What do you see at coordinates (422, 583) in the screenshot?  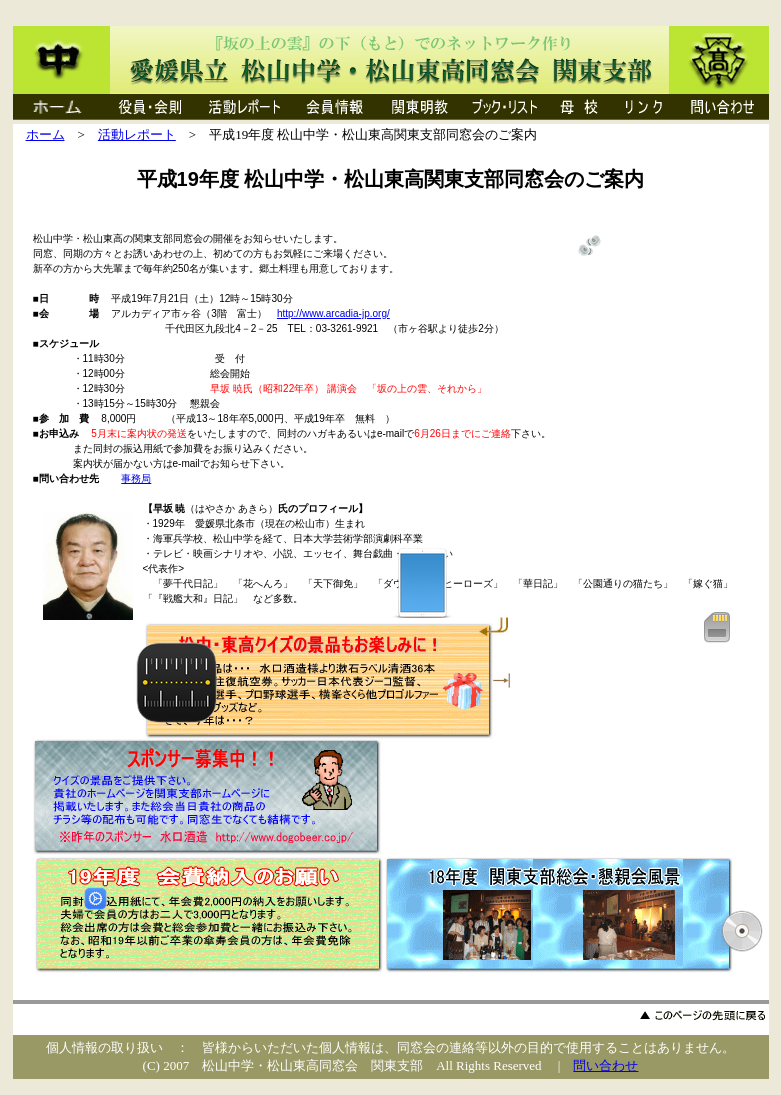 I see `iPad Air with cellular connectivity` at bounding box center [422, 583].